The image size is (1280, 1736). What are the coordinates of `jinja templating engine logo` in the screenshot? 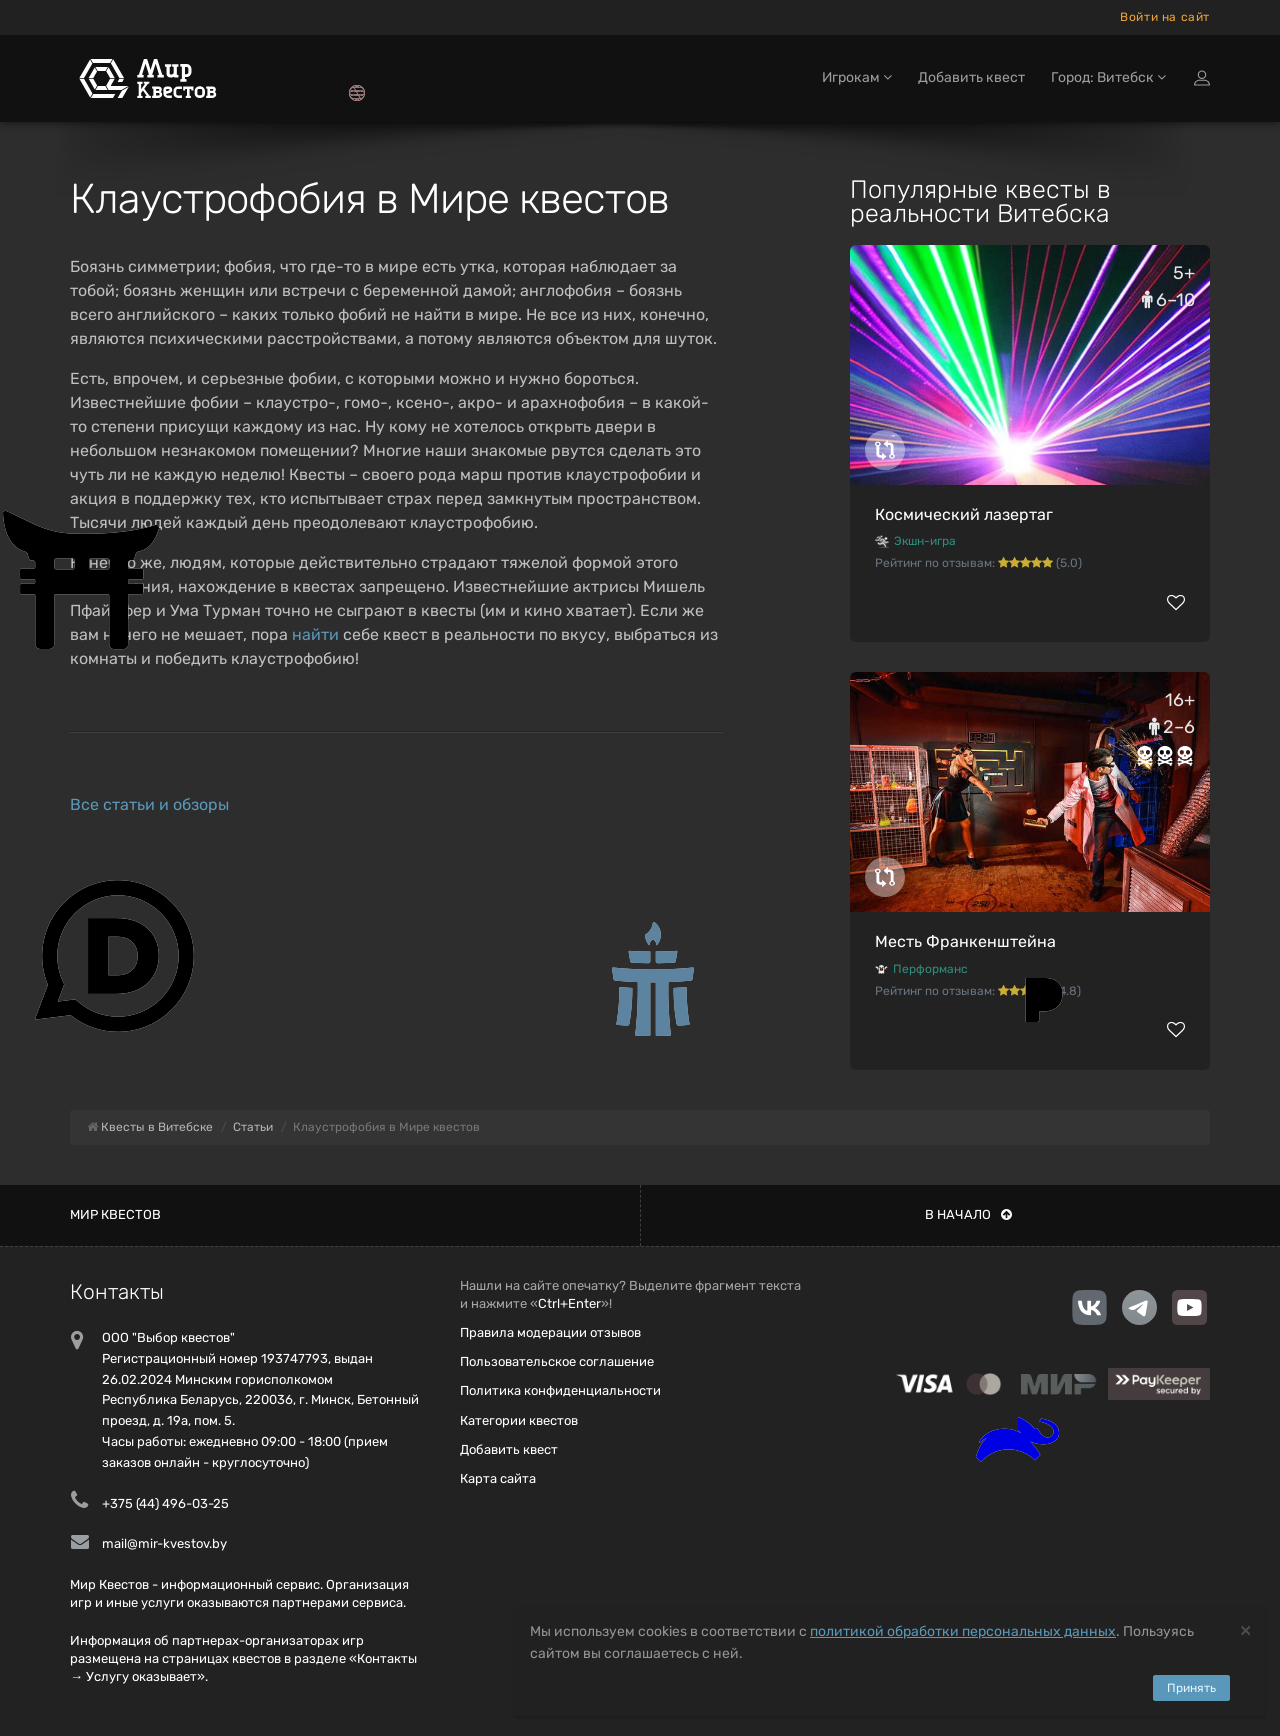 It's located at (81, 580).